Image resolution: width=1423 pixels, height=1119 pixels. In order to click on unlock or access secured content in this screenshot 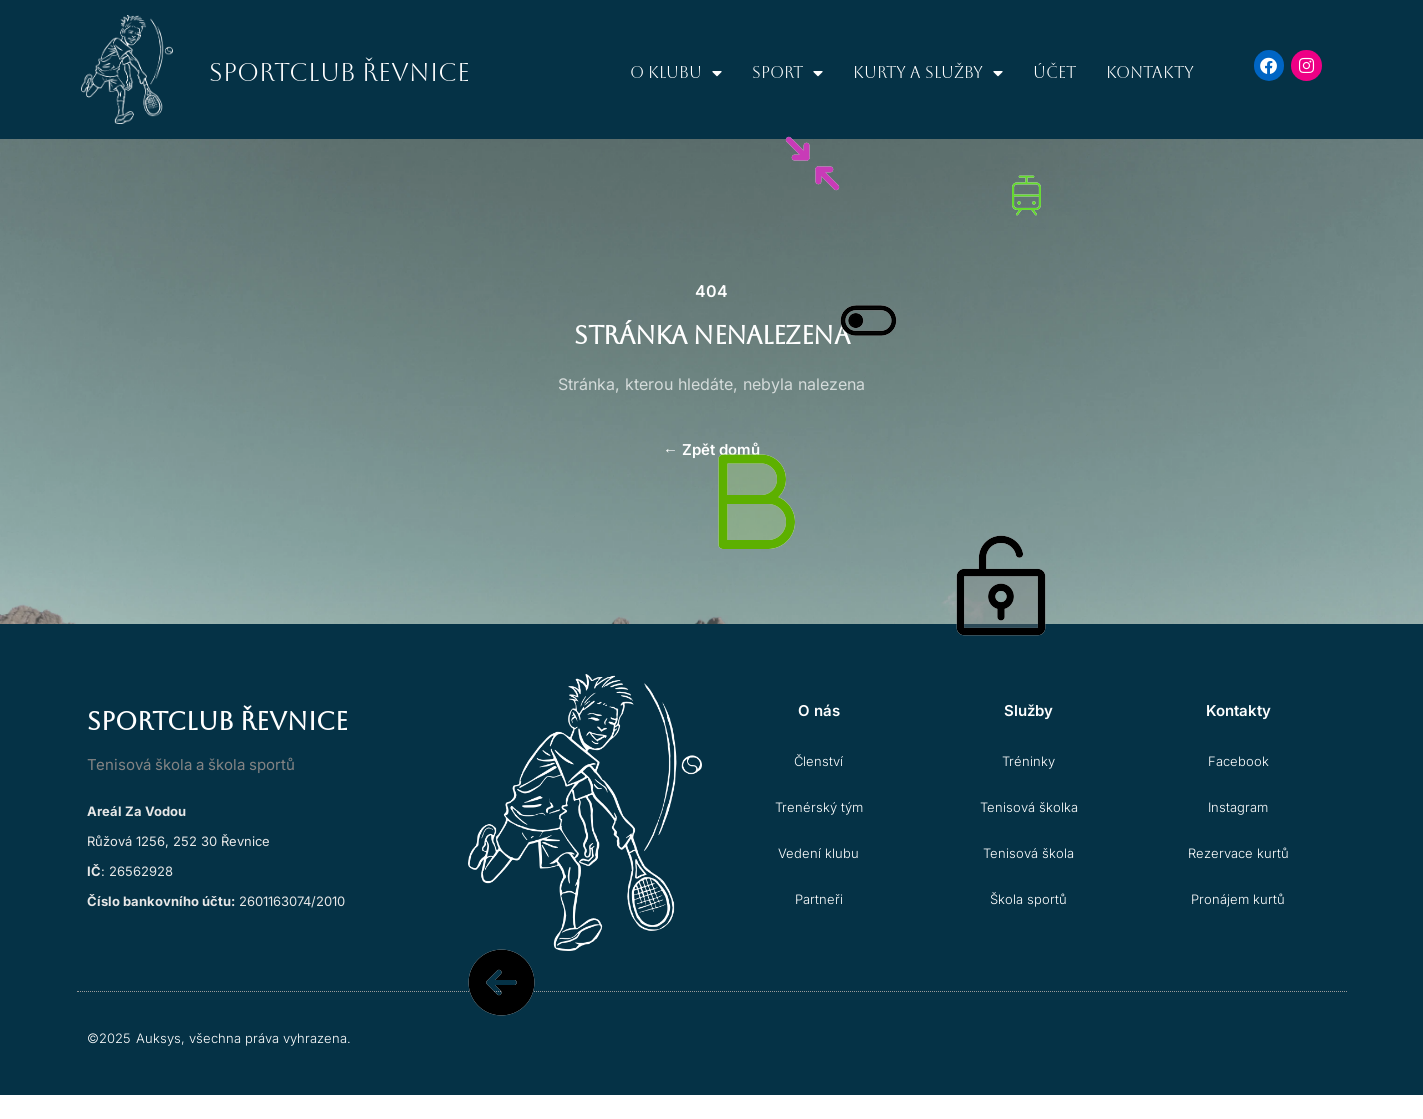, I will do `click(1001, 591)`.